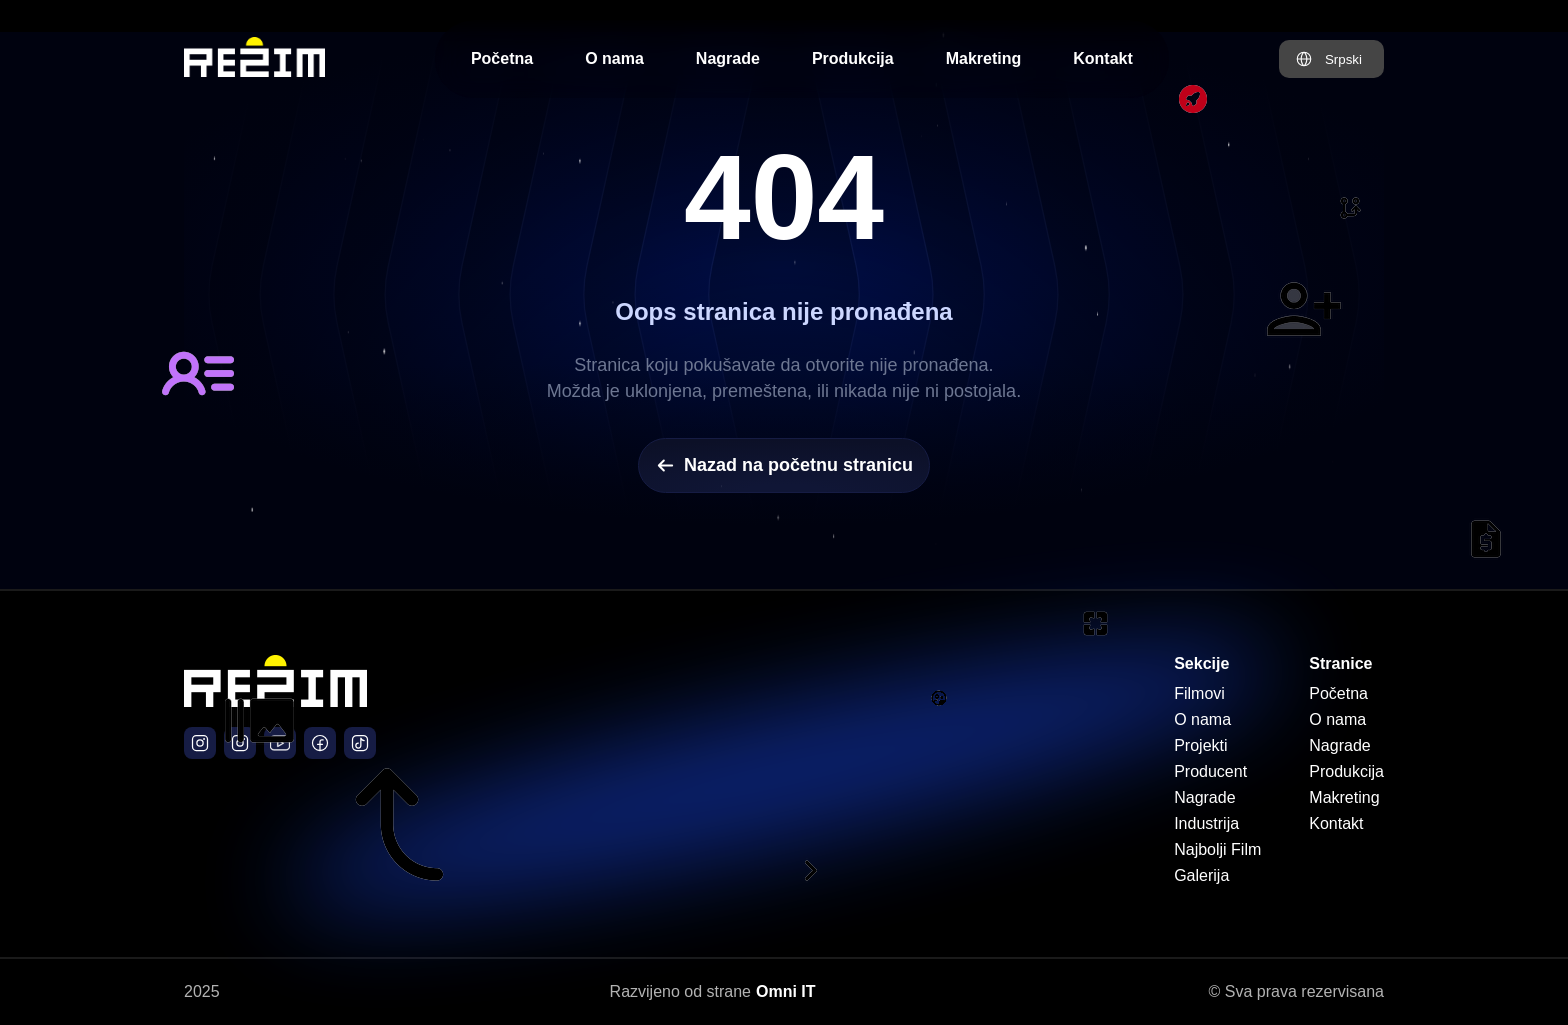 The width and height of the screenshot is (1568, 1025). Describe the element at coordinates (1350, 208) in the screenshot. I see `create a new branch in version control` at that location.